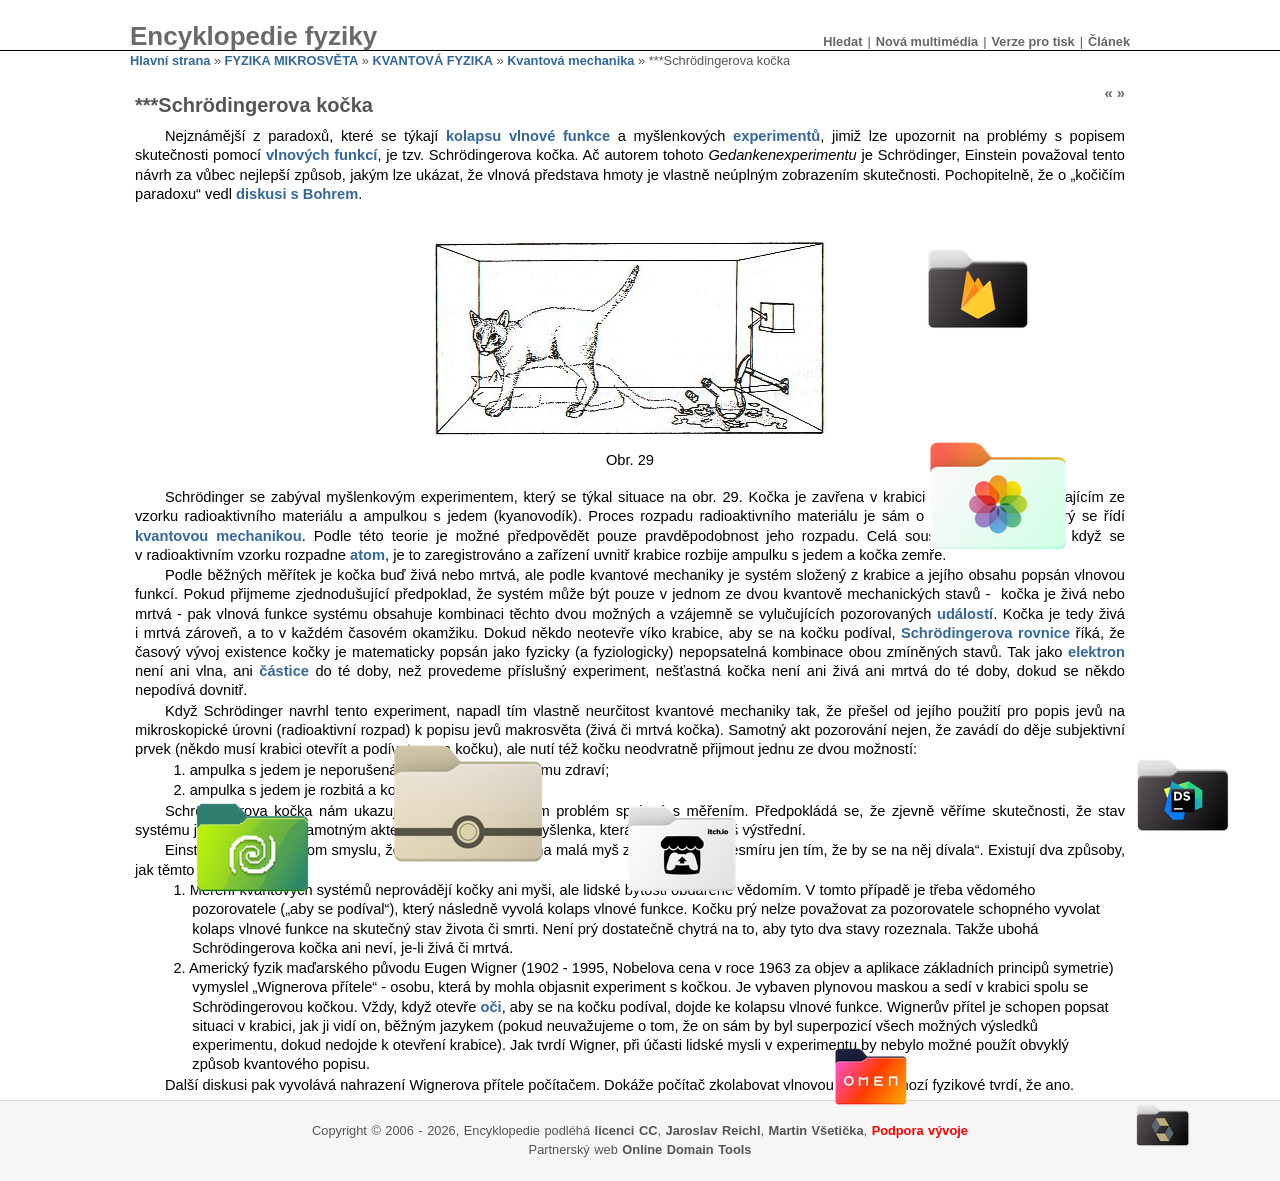  Describe the element at coordinates (977, 291) in the screenshot. I see `open firebase project folder` at that location.